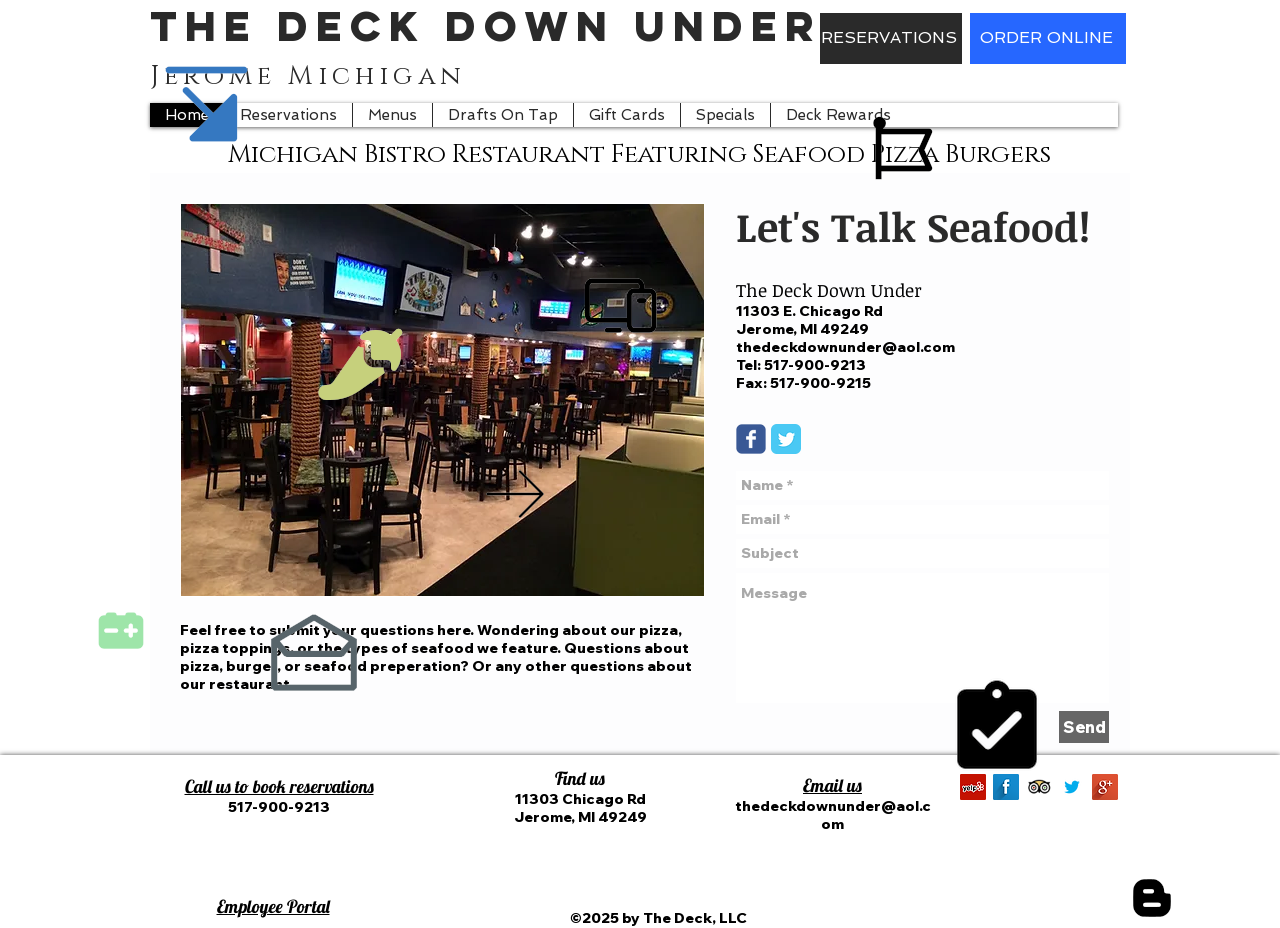 Image resolution: width=1280 pixels, height=928 pixels. What do you see at coordinates (903, 148) in the screenshot?
I see `font awesome brand logo` at bounding box center [903, 148].